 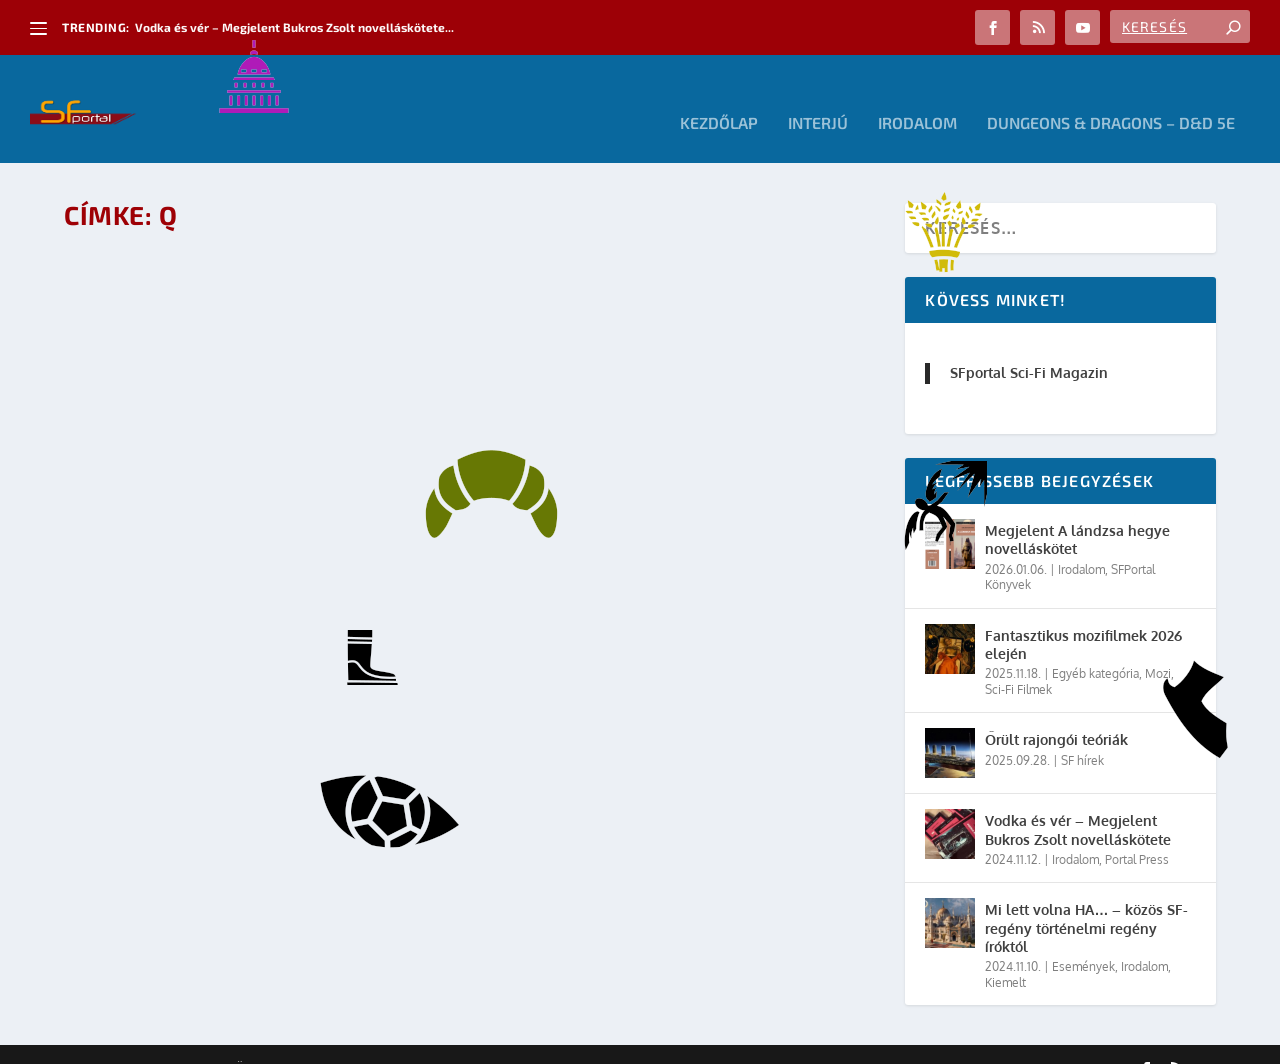 What do you see at coordinates (389, 815) in the screenshot?
I see `activate enhanced vision or perception ability` at bounding box center [389, 815].